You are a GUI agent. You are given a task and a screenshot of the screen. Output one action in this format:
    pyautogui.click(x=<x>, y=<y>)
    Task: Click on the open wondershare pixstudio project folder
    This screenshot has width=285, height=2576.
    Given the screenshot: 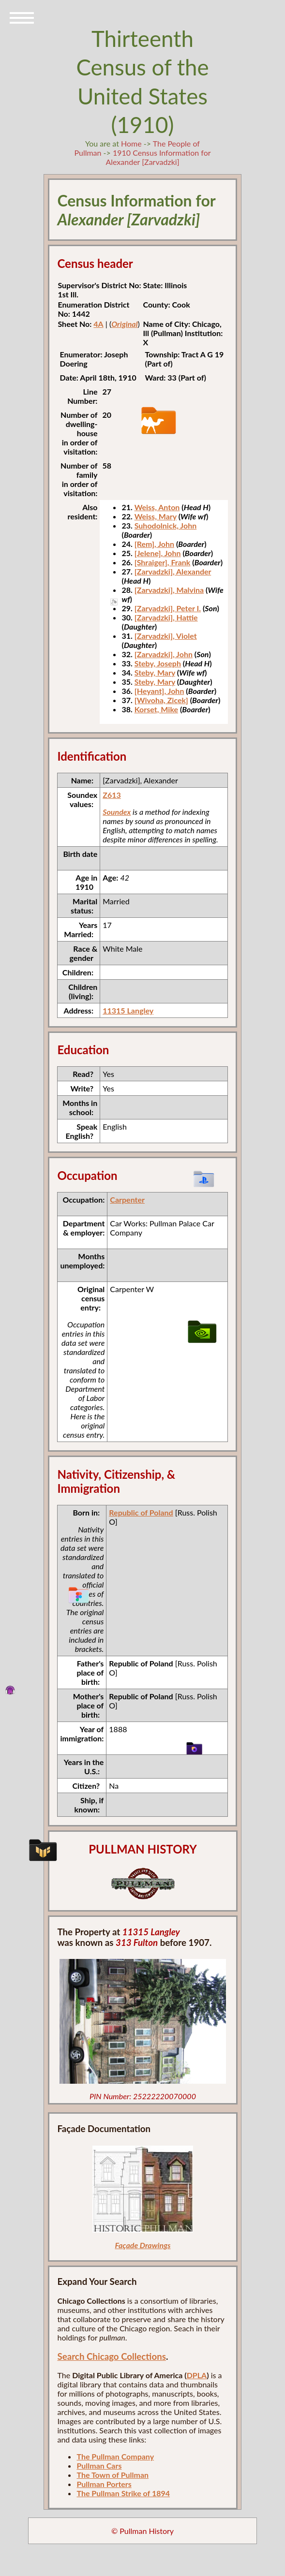 What is the action you would take?
    pyautogui.click(x=194, y=1749)
    